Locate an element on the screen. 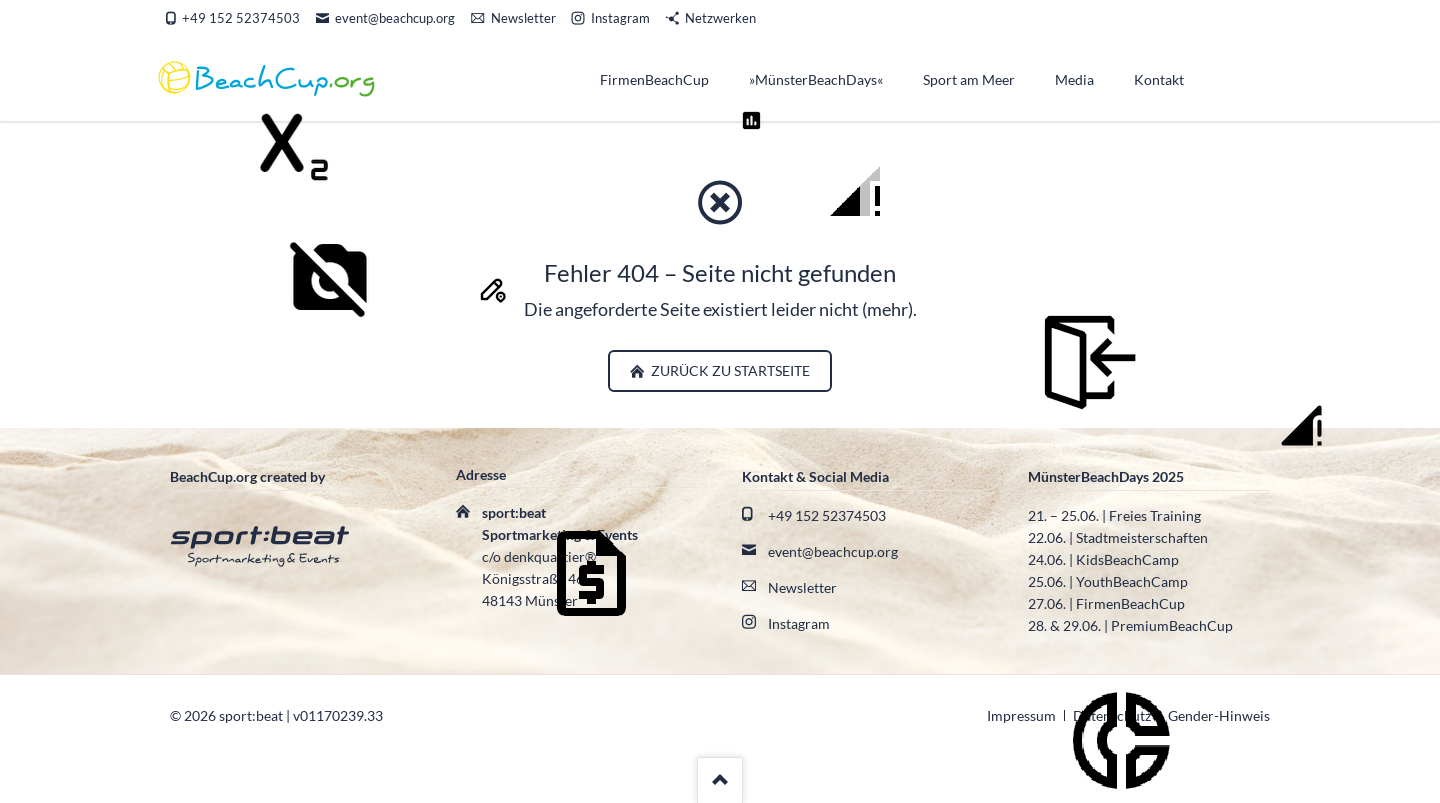 This screenshot has height=803, width=1440. view analytics and reports is located at coordinates (751, 120).